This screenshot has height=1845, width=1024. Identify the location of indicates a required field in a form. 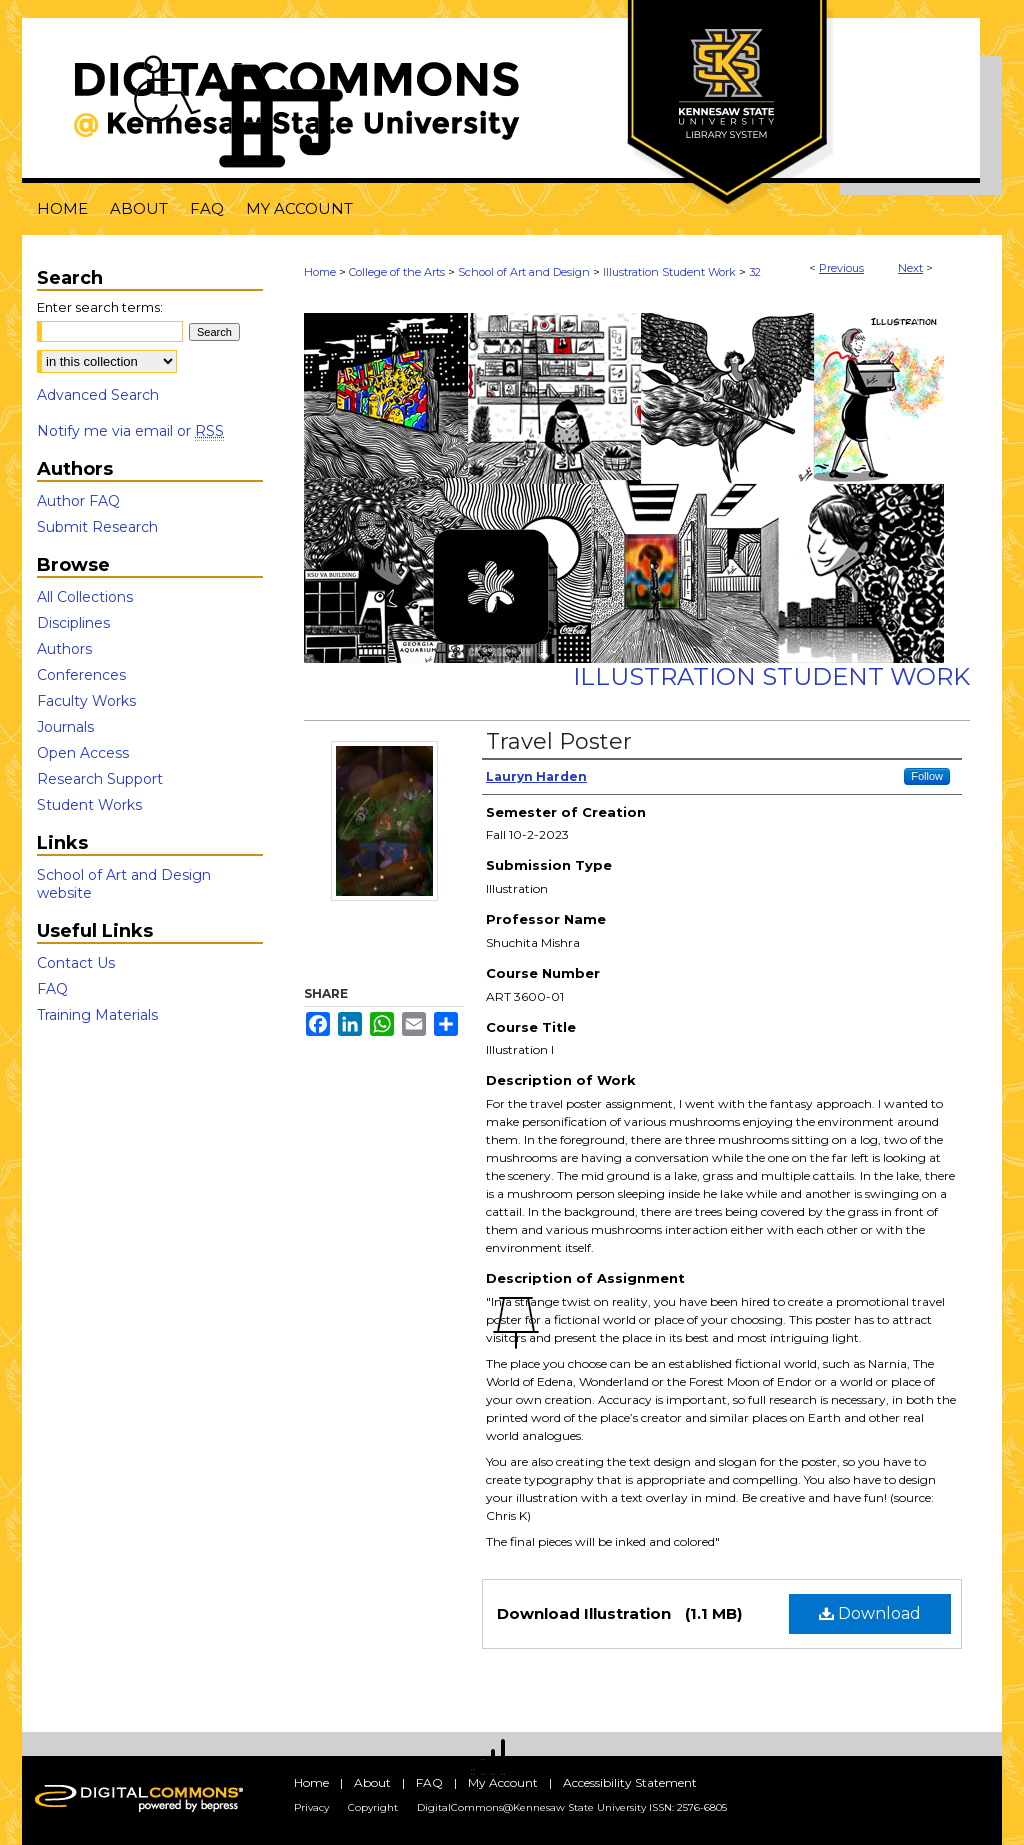
(491, 587).